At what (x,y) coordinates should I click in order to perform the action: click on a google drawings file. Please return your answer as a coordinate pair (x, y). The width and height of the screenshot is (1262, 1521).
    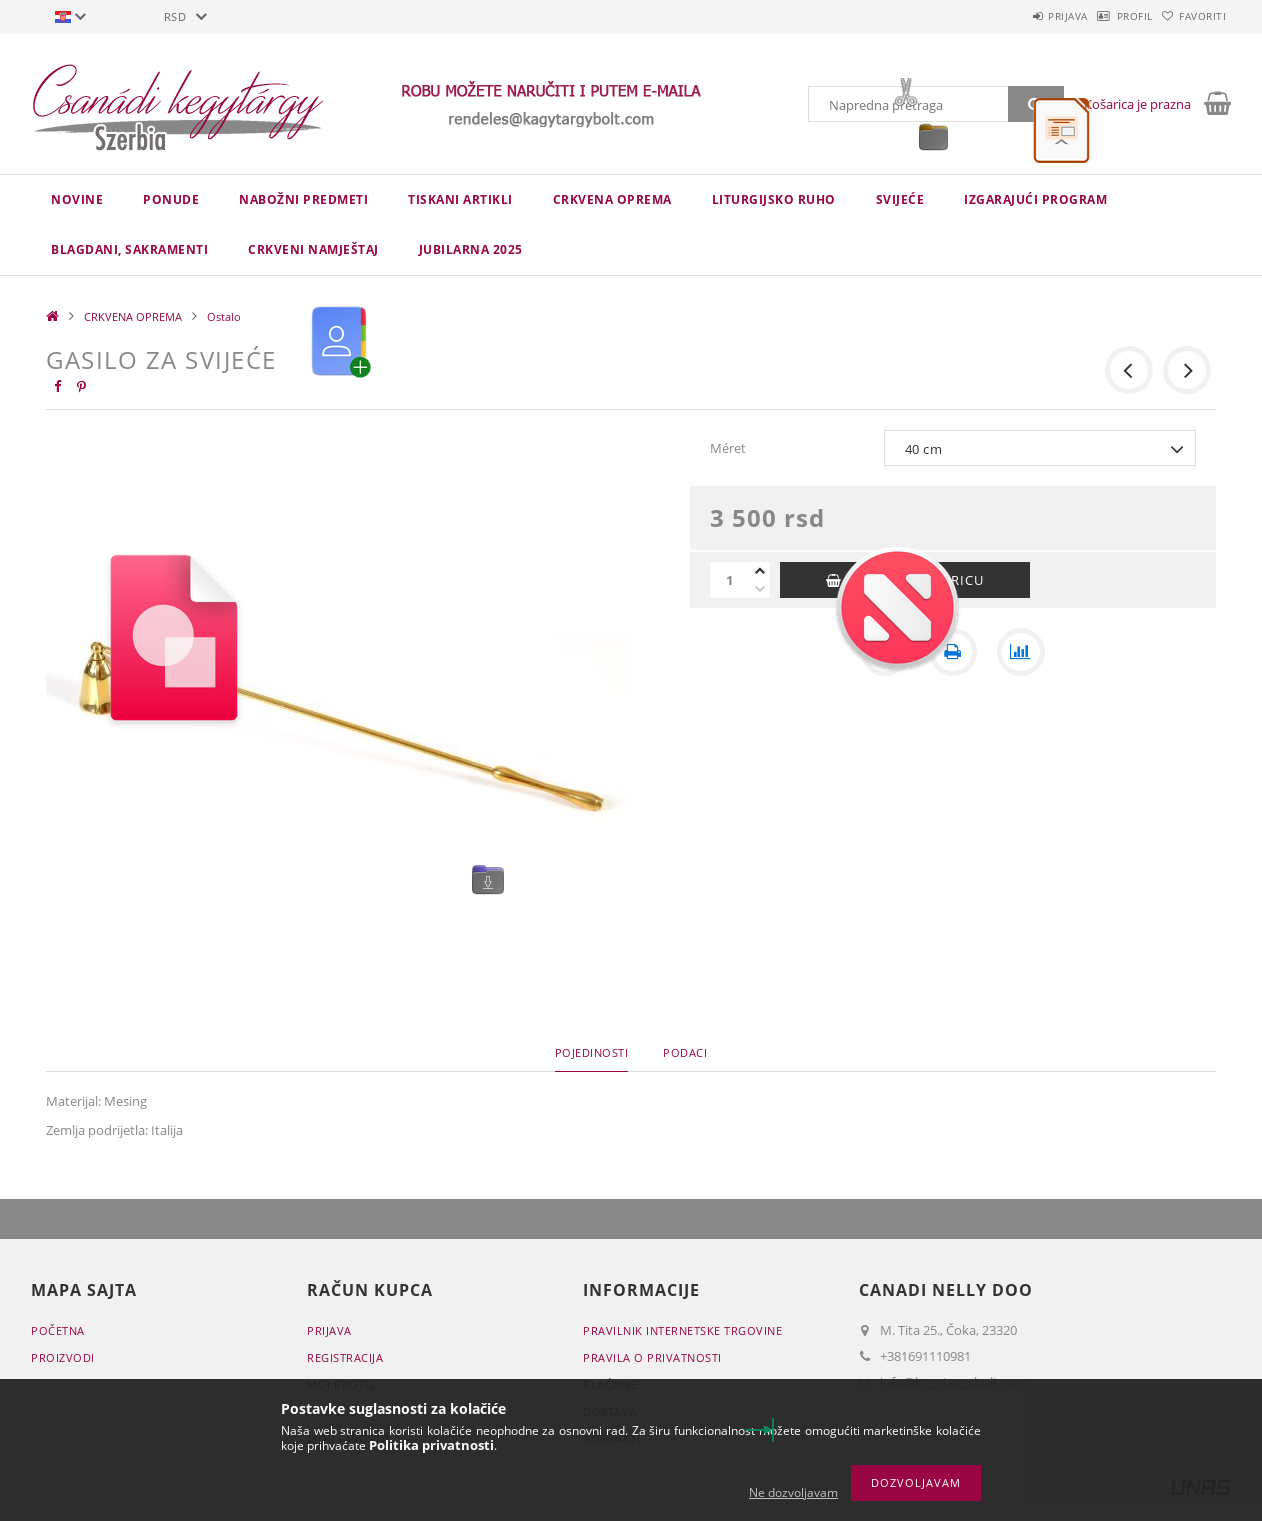
    Looking at the image, I should click on (174, 641).